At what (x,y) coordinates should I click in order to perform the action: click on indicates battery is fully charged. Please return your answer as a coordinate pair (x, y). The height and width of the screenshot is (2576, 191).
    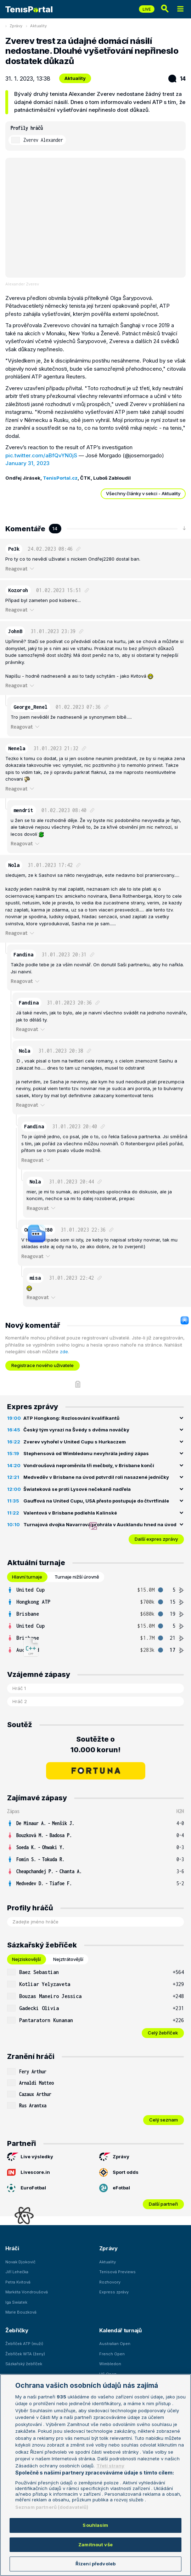
    Looking at the image, I should click on (78, 1384).